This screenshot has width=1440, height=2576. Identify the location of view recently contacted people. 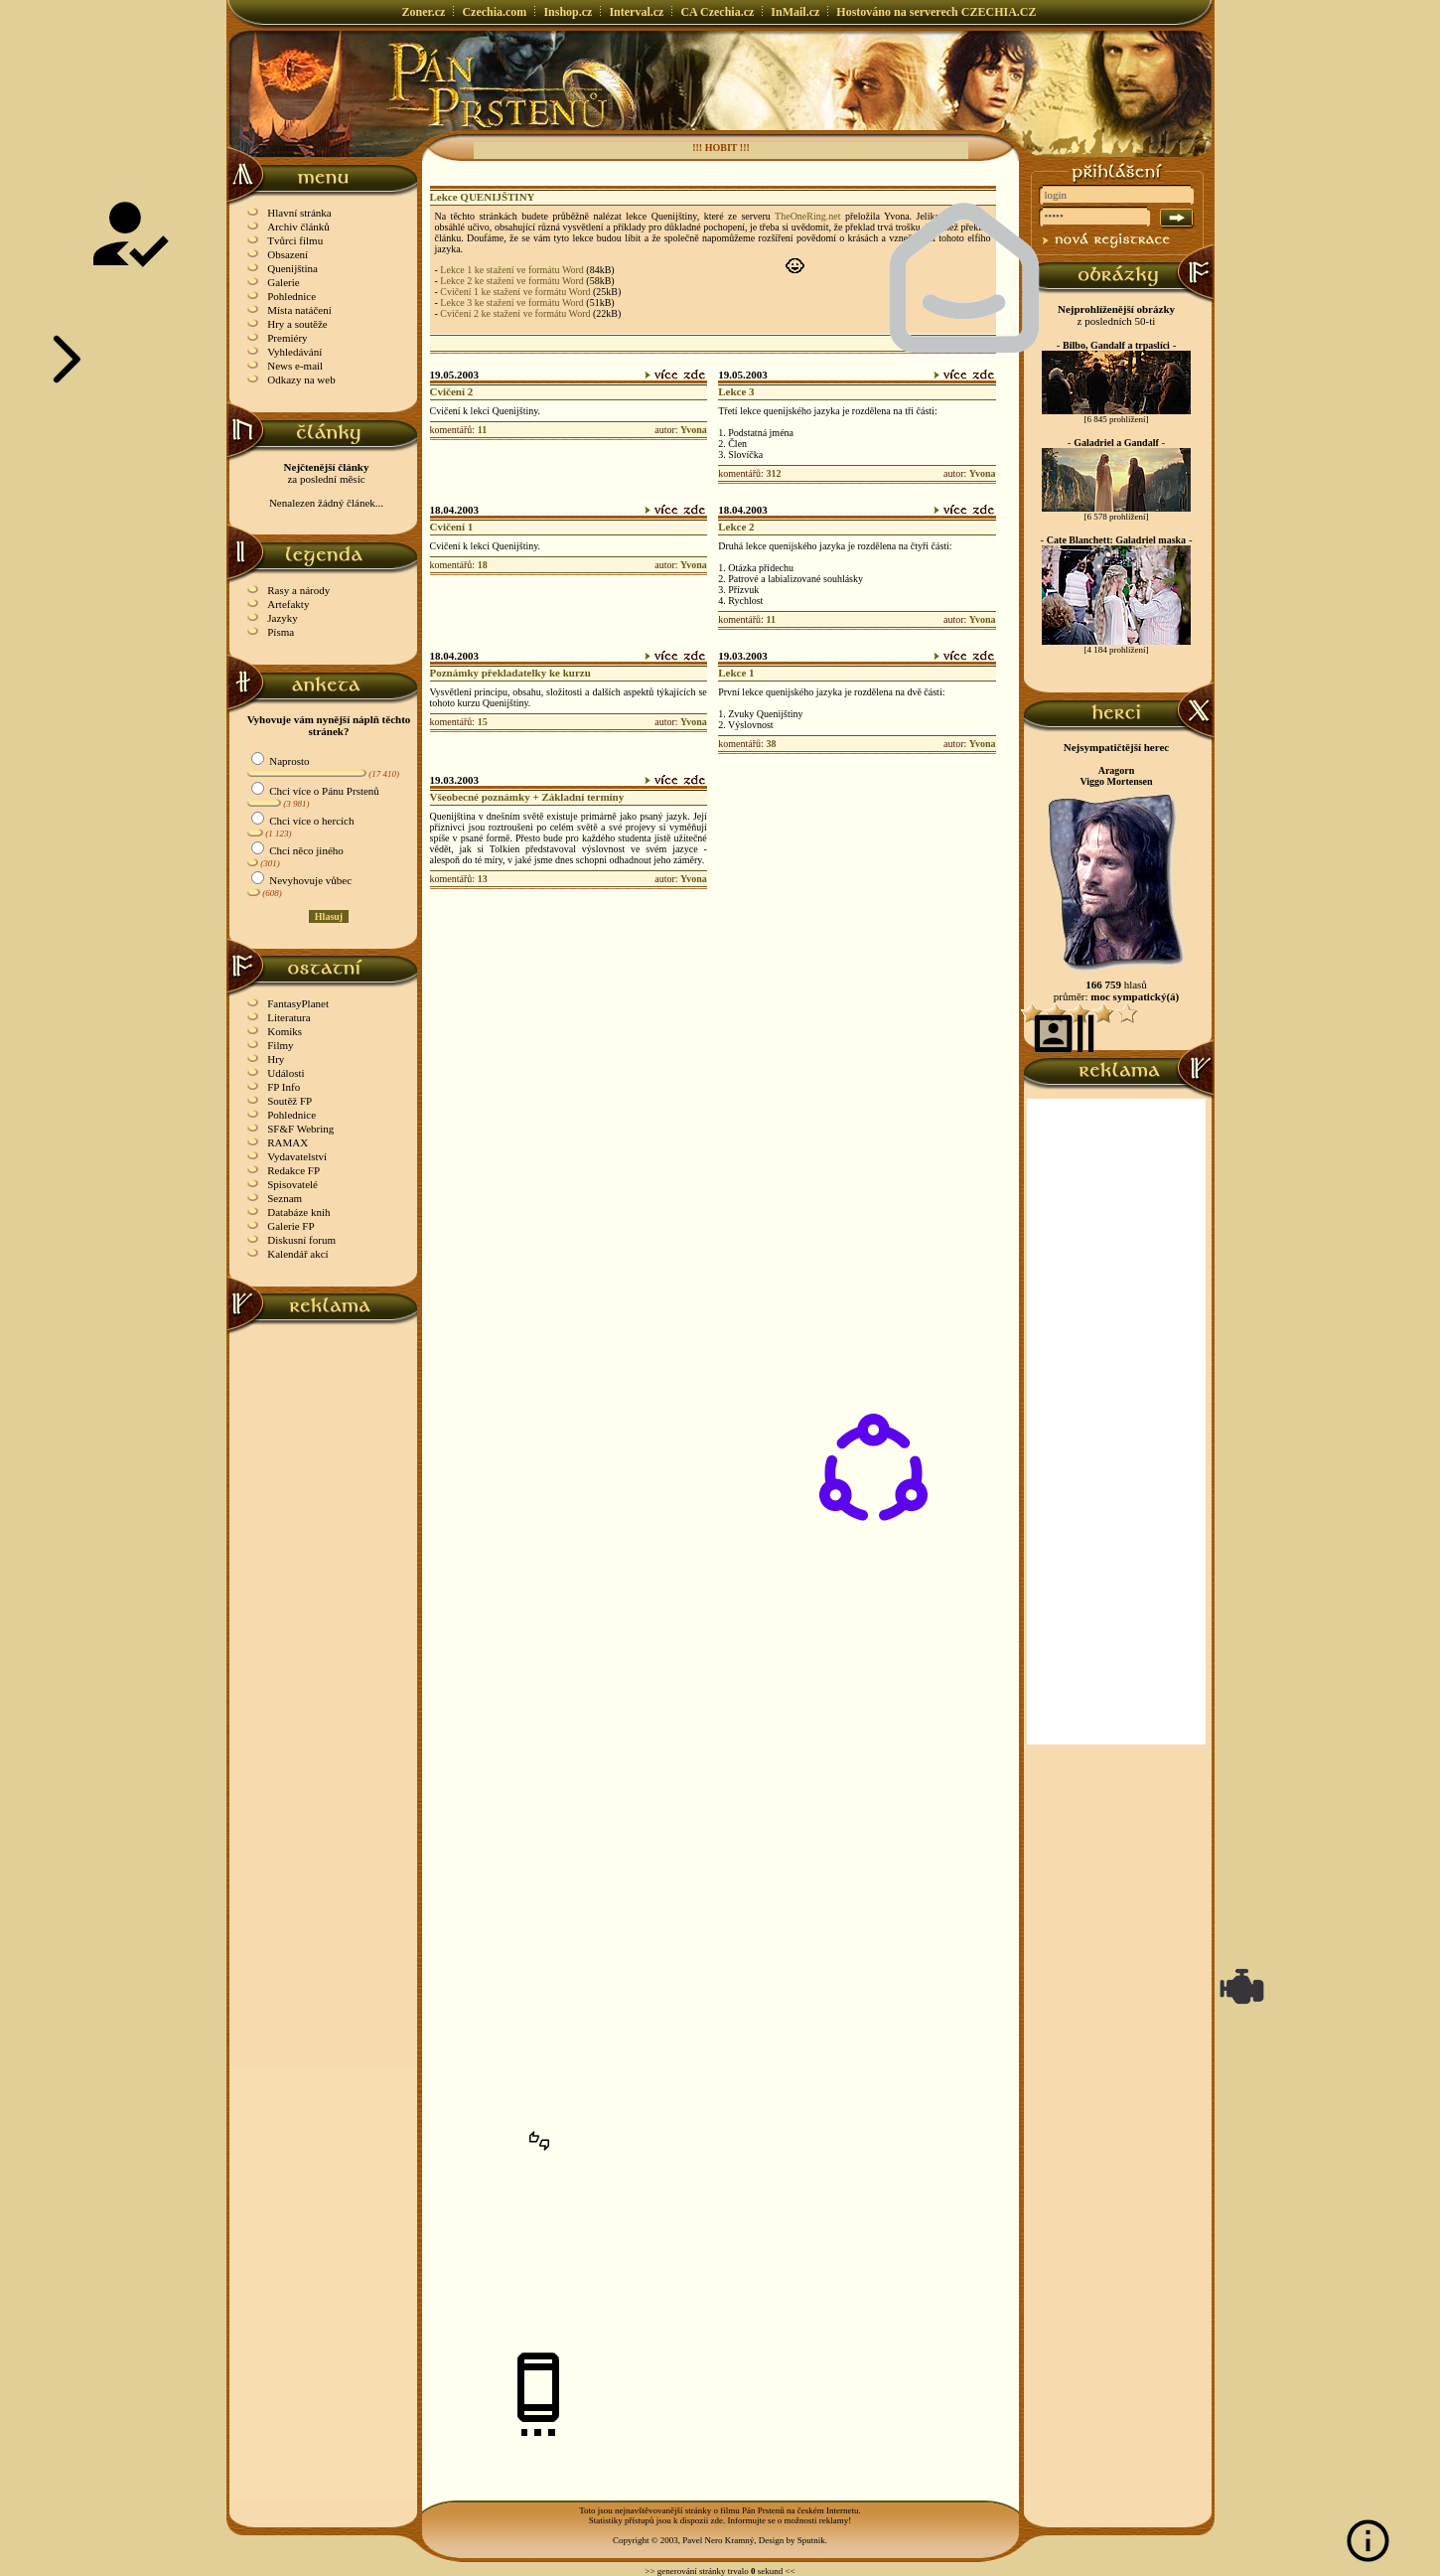
(1064, 1033).